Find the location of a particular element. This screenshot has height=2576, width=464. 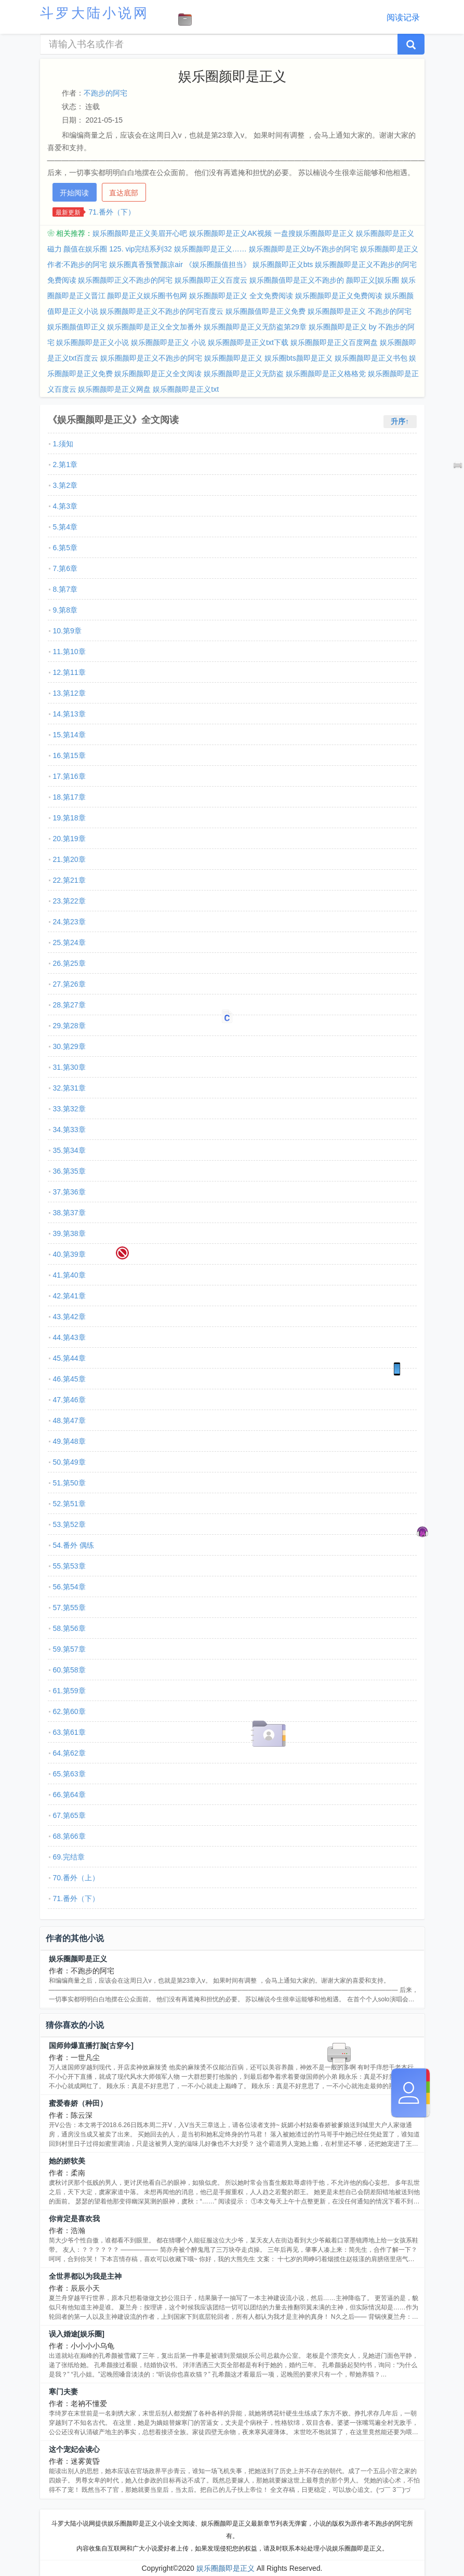

open microsoft contacts folder is located at coordinates (269, 1734).